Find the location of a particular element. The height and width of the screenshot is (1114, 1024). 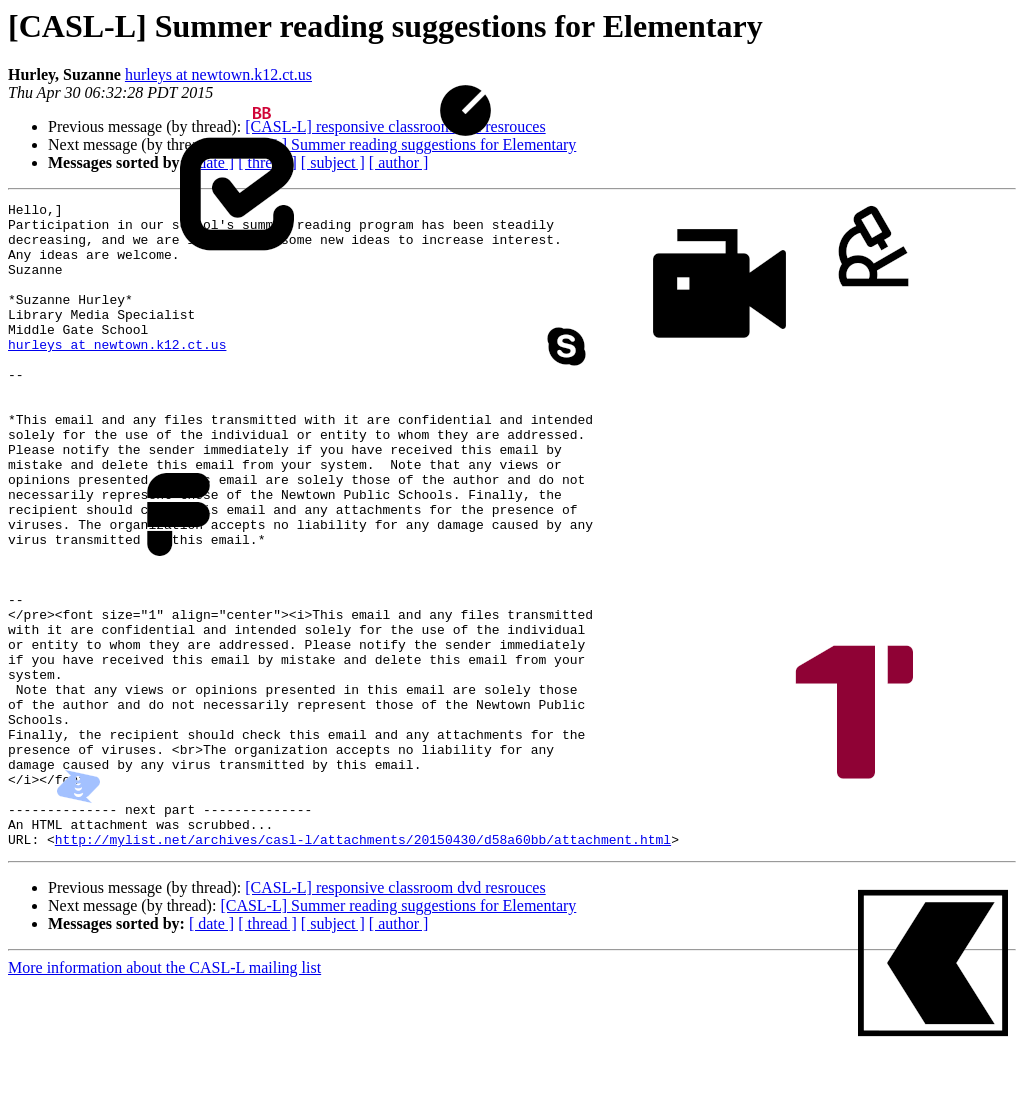

open skype app is located at coordinates (566, 346).